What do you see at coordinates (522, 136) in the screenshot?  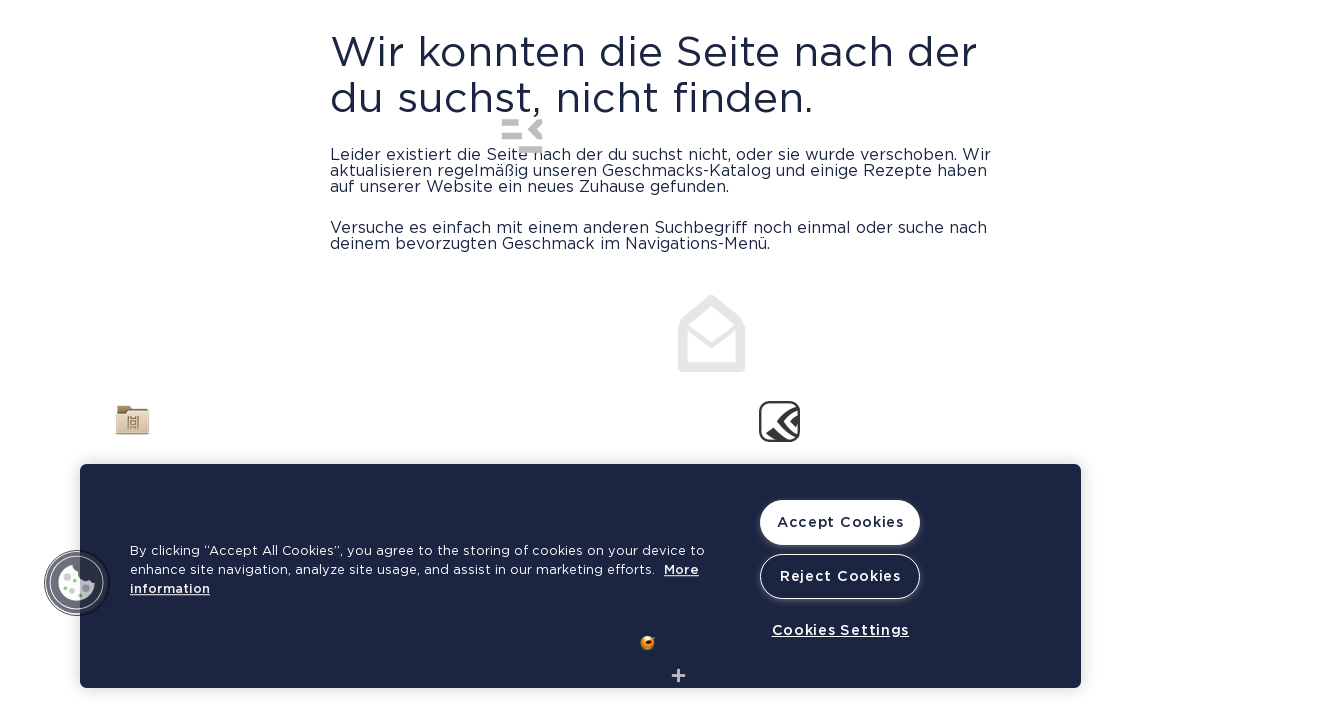 I see `increase text indentation (right-to-left layout)` at bounding box center [522, 136].